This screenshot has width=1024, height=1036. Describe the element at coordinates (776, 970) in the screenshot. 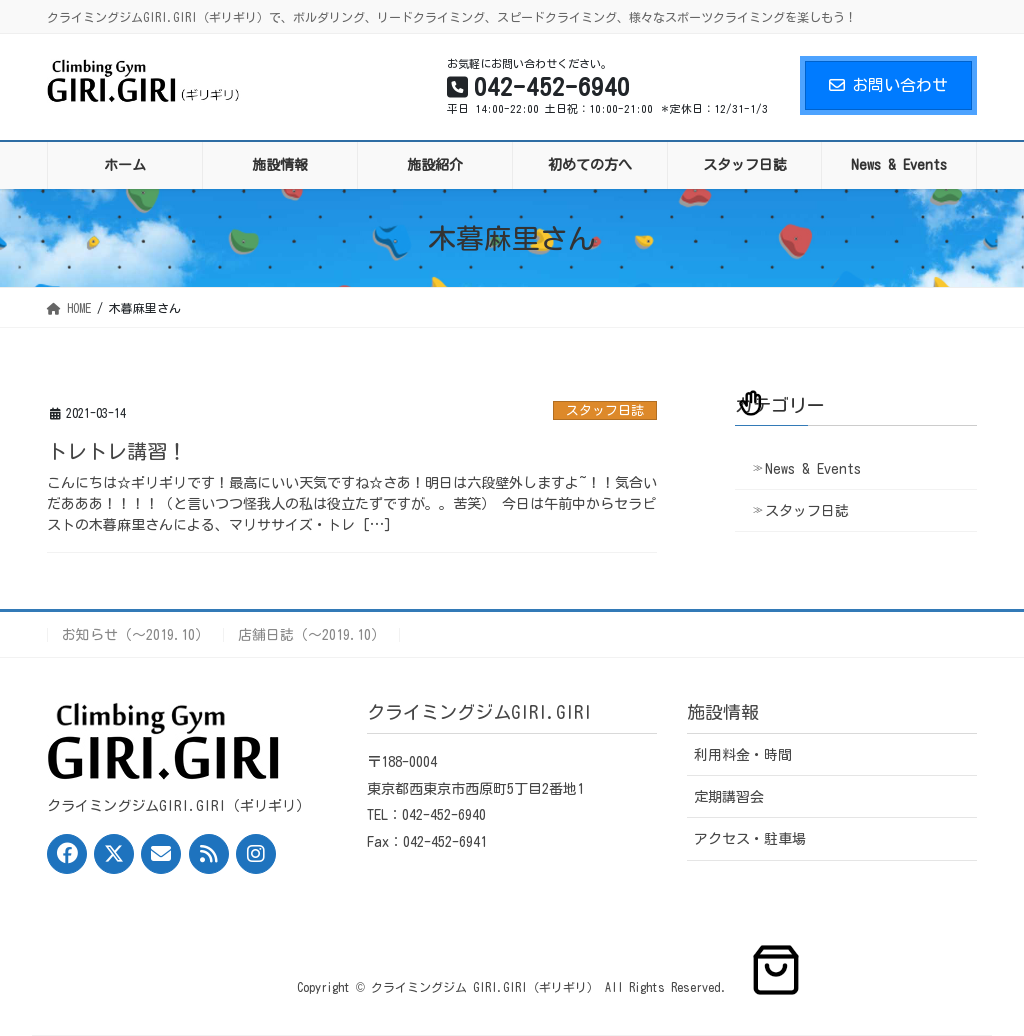

I see `view your shopping cart` at that location.